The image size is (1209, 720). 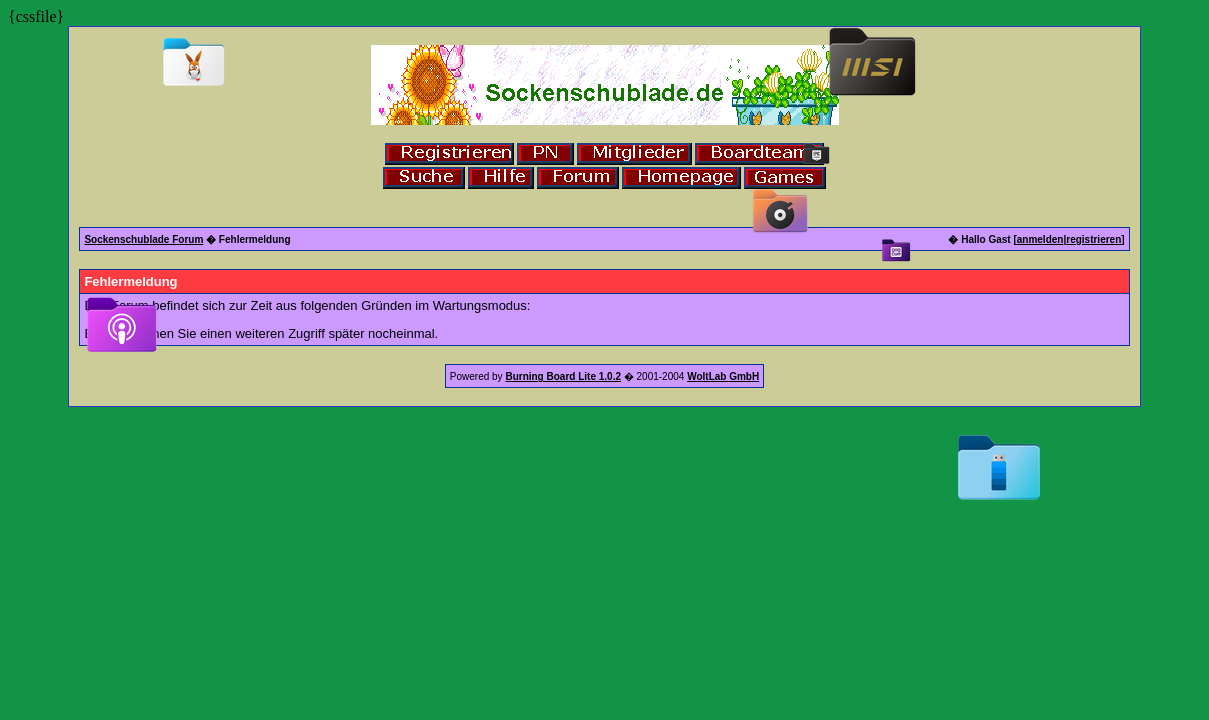 I want to click on open epic games store folder, so click(x=816, y=154).